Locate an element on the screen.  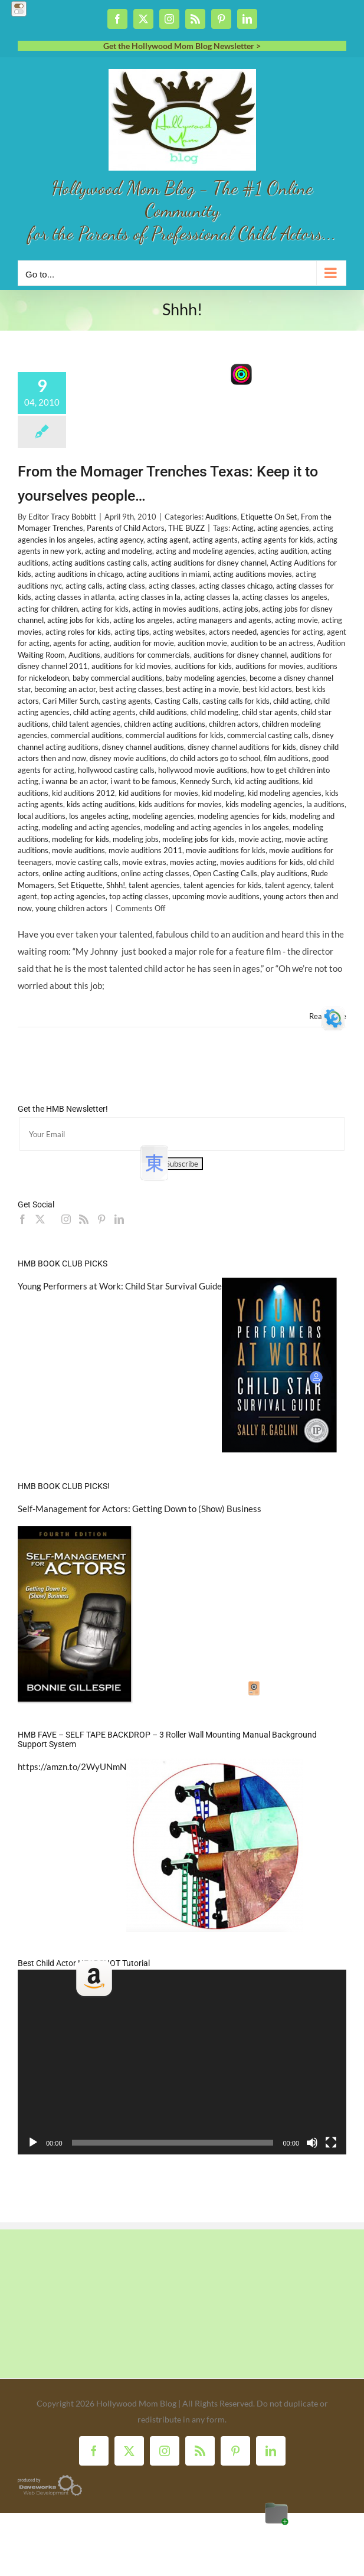
software package being configured or installed is located at coordinates (254, 1688).